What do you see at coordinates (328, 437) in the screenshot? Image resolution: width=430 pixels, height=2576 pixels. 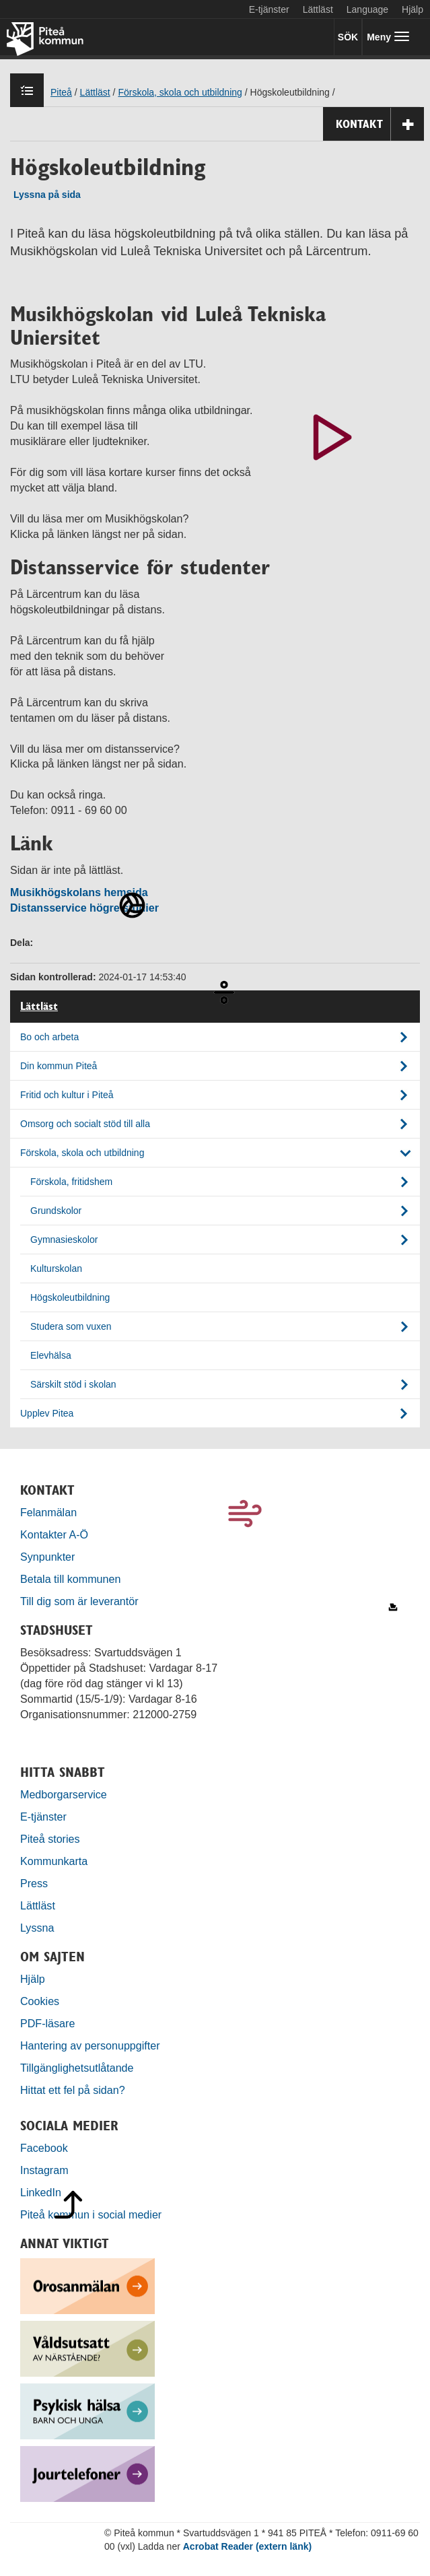 I see `play media or start playback` at bounding box center [328, 437].